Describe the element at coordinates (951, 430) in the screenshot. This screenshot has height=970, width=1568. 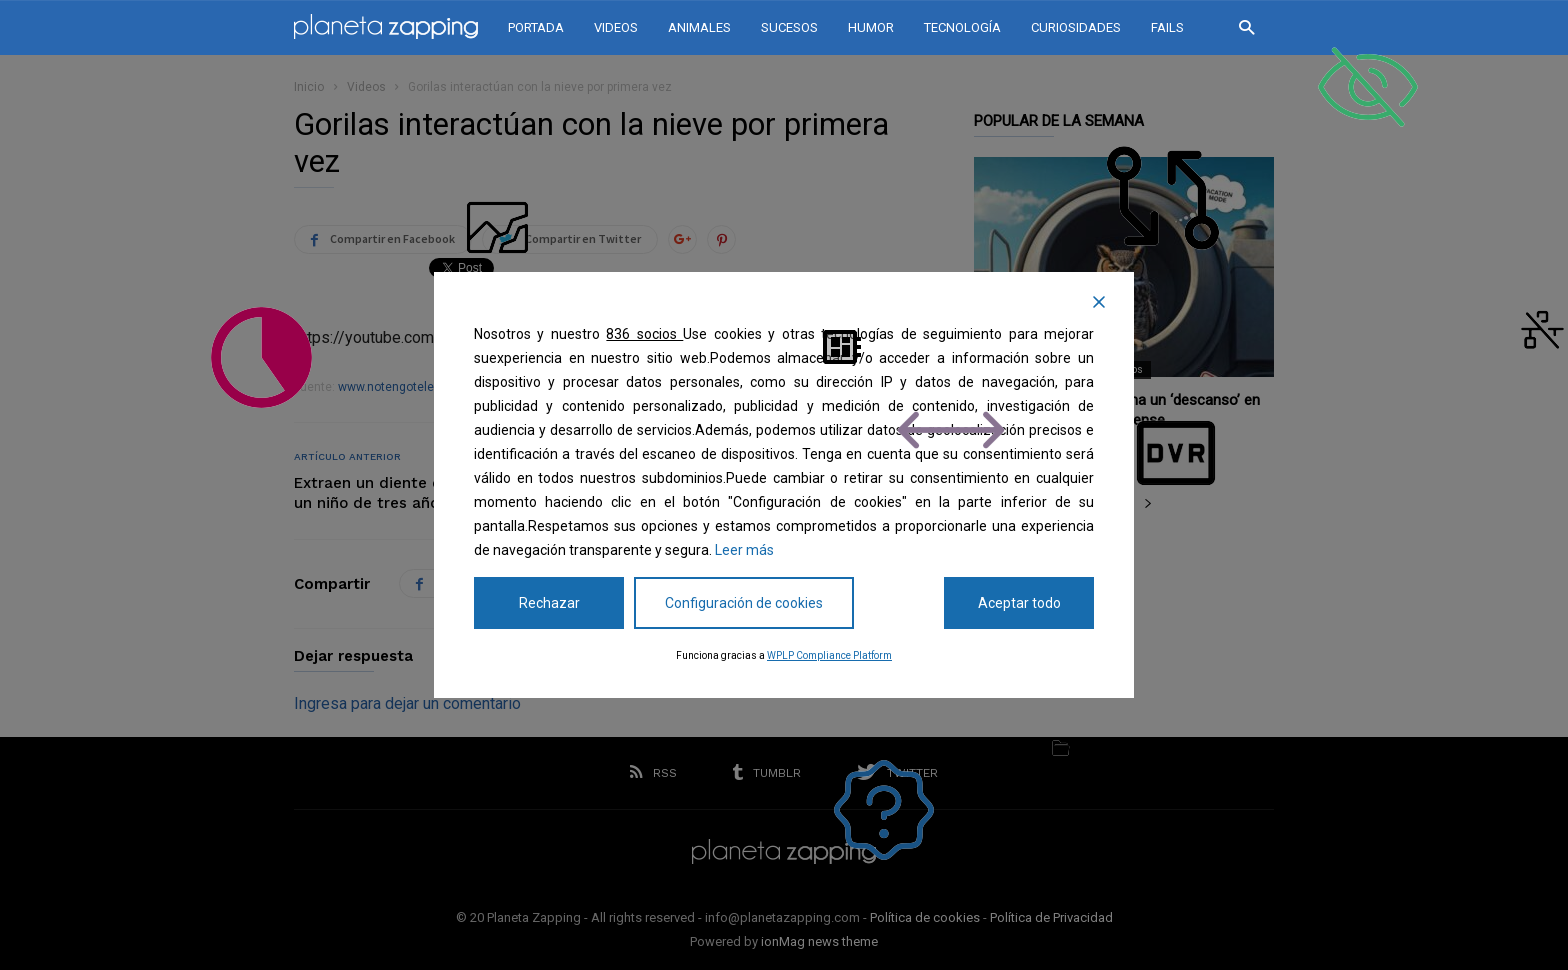
I see `adjust horizontal spacing or width` at that location.